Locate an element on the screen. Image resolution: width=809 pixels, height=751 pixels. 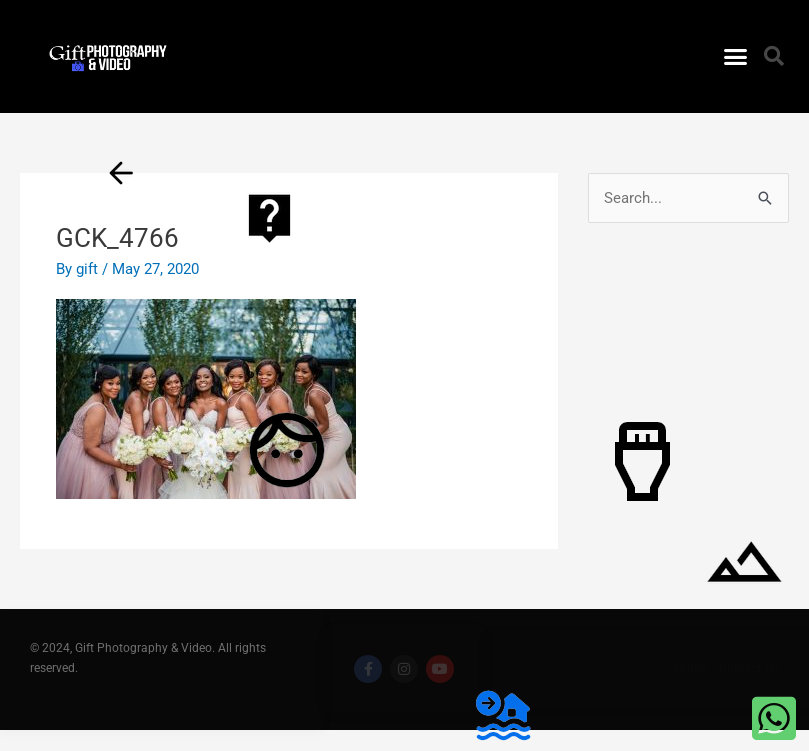
configure HDMI input settings is located at coordinates (642, 461).